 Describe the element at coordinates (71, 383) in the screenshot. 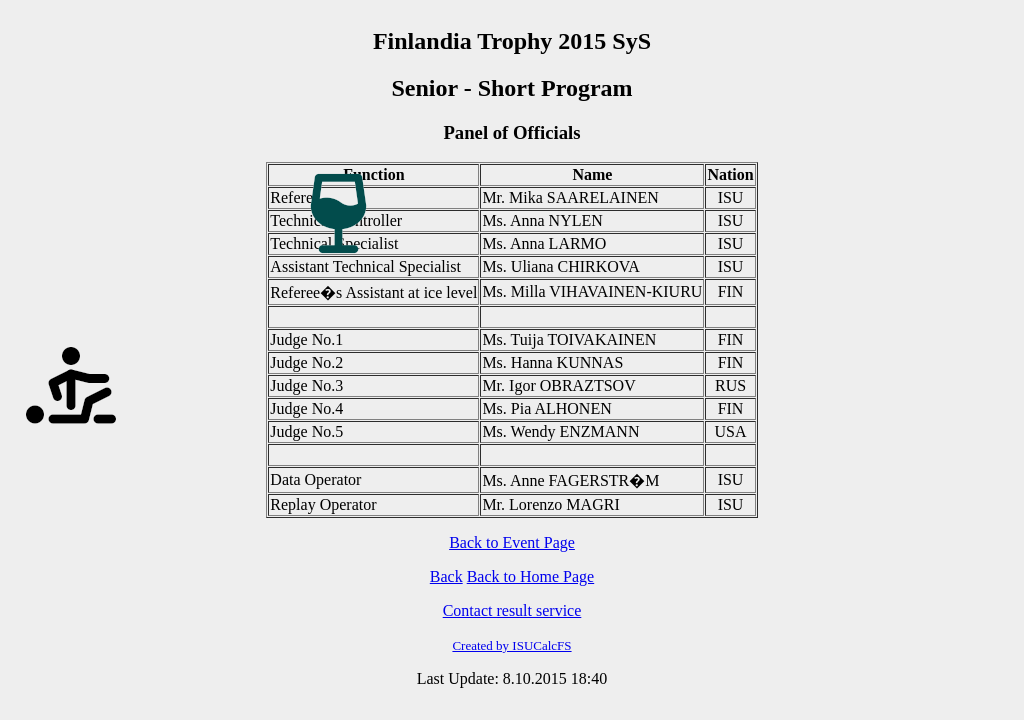

I see `access physiotherapy services` at that location.